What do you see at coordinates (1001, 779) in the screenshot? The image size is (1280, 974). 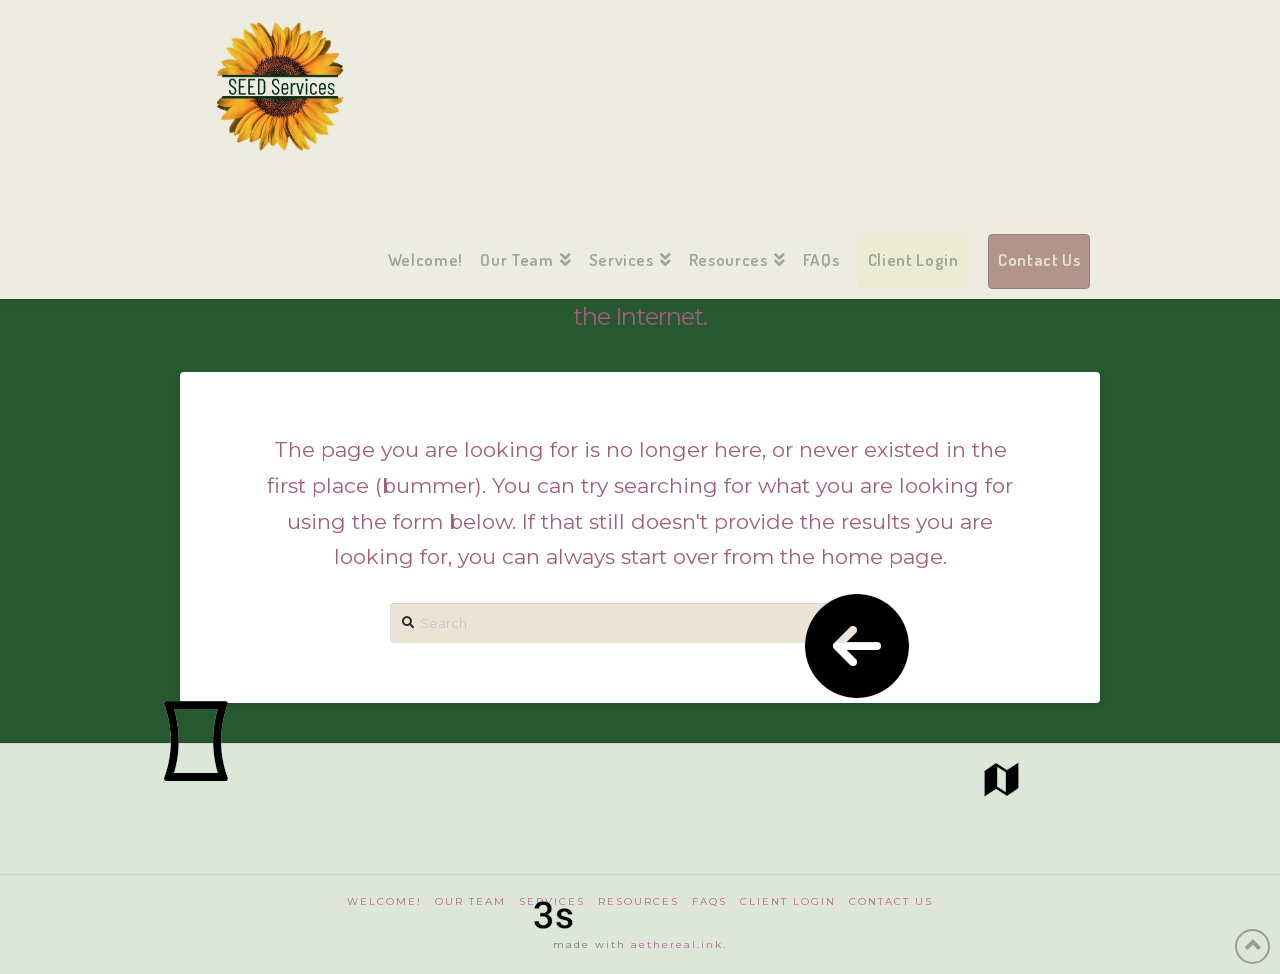 I see `open the map view` at bounding box center [1001, 779].